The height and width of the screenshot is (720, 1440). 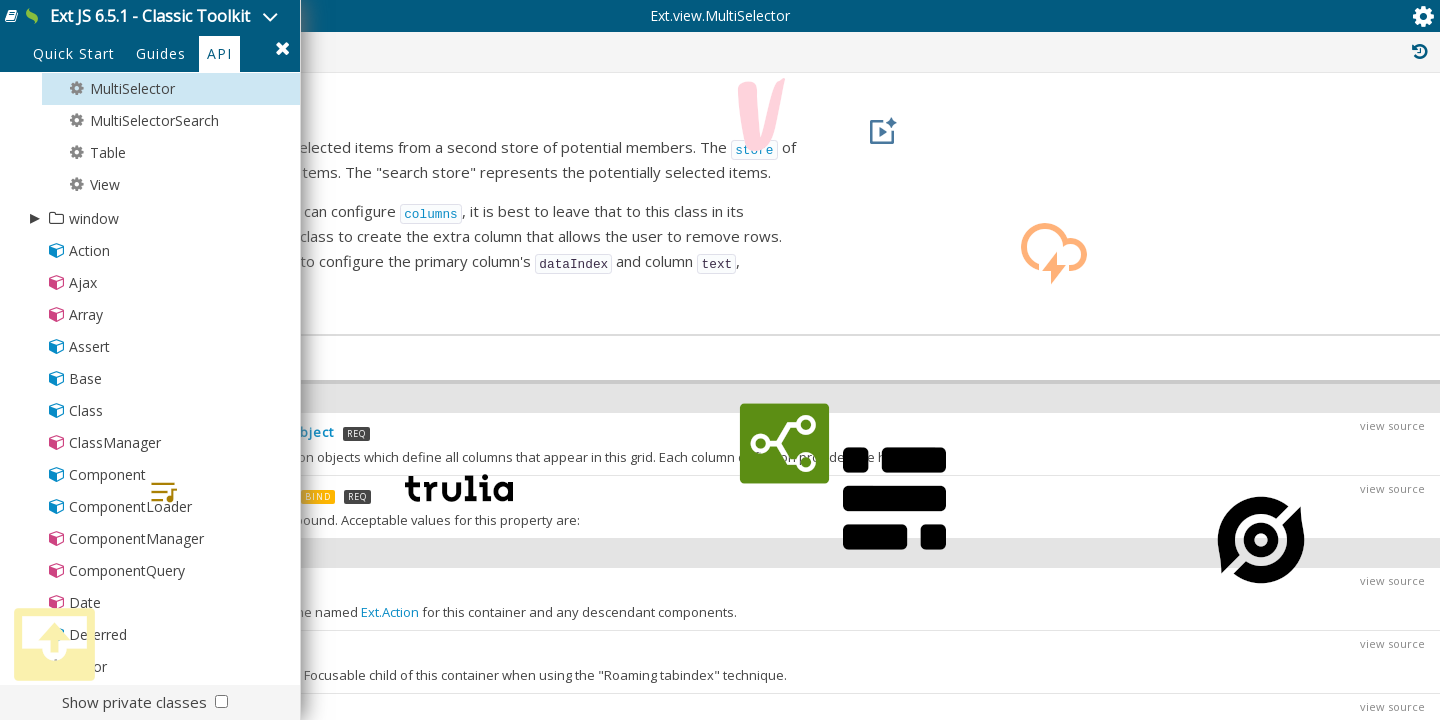 I want to click on open the Trulia real estate app, so click(x=459, y=488).